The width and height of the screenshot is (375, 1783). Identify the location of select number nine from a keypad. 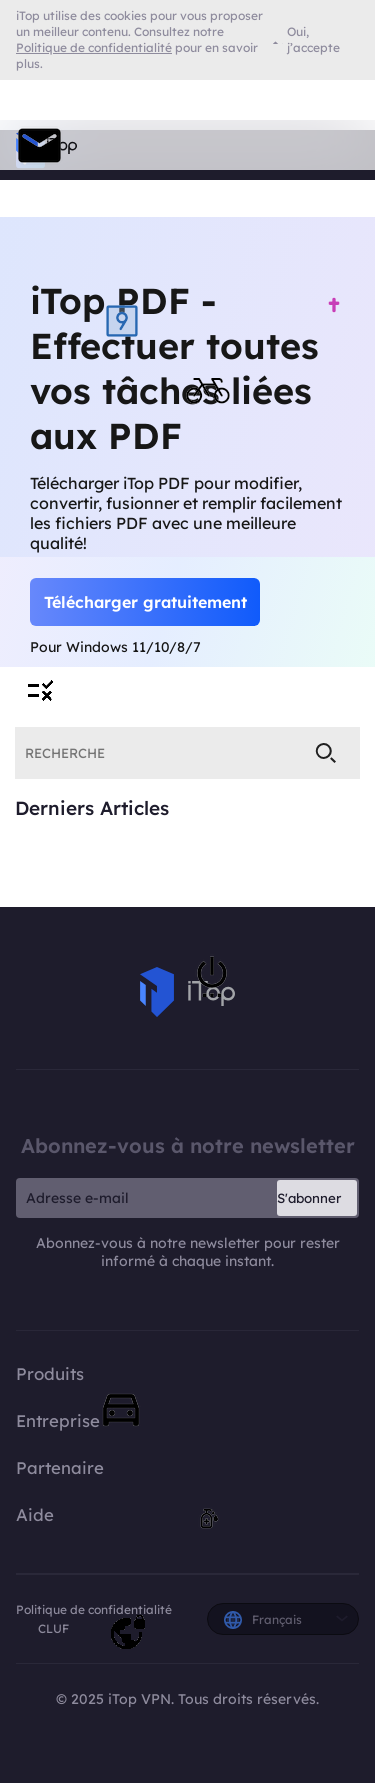
(122, 321).